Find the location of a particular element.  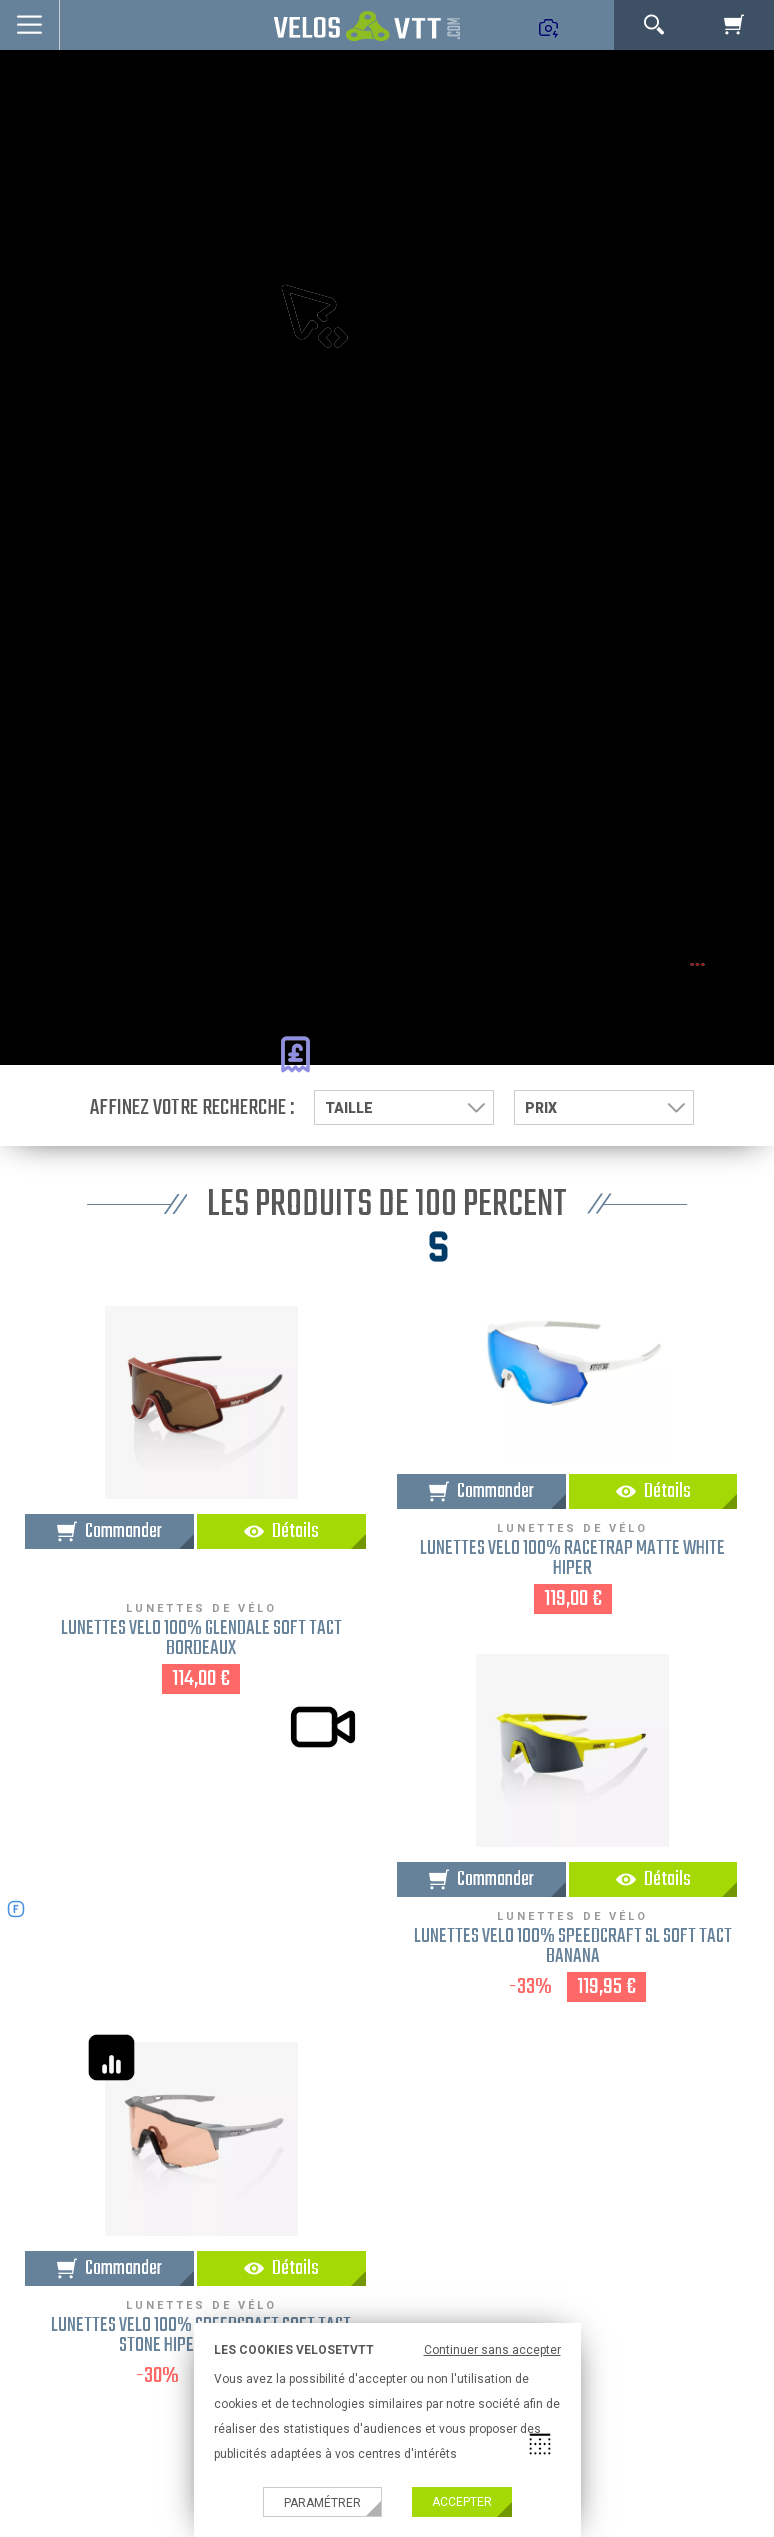

align content to bottom center of container is located at coordinates (111, 2057).